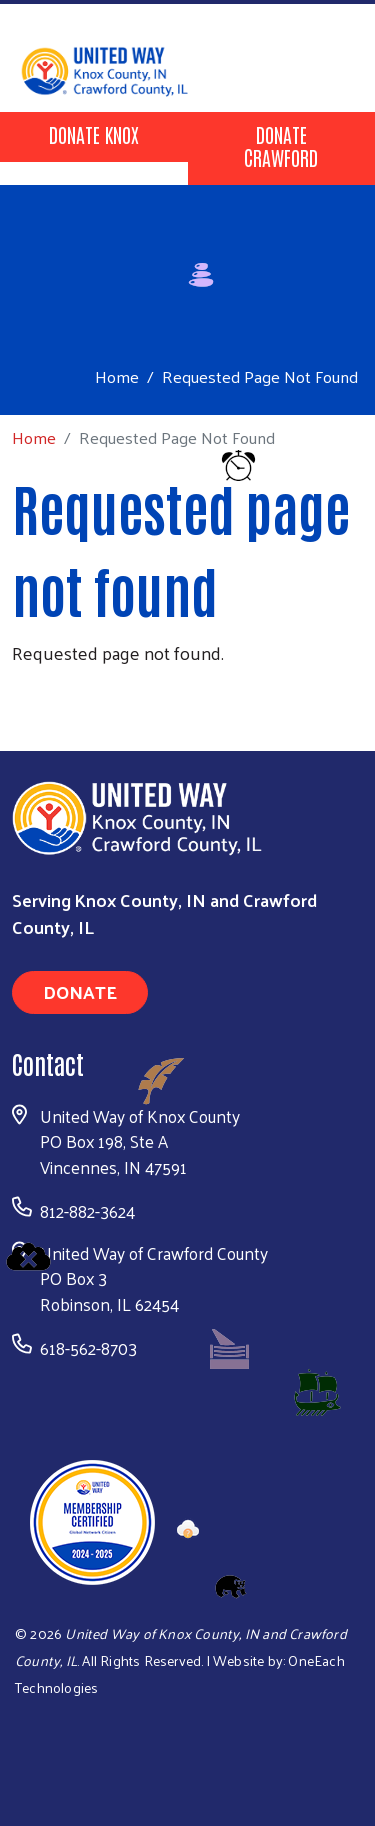  Describe the element at coordinates (229, 1349) in the screenshot. I see `access boxing or fighting game mode` at that location.